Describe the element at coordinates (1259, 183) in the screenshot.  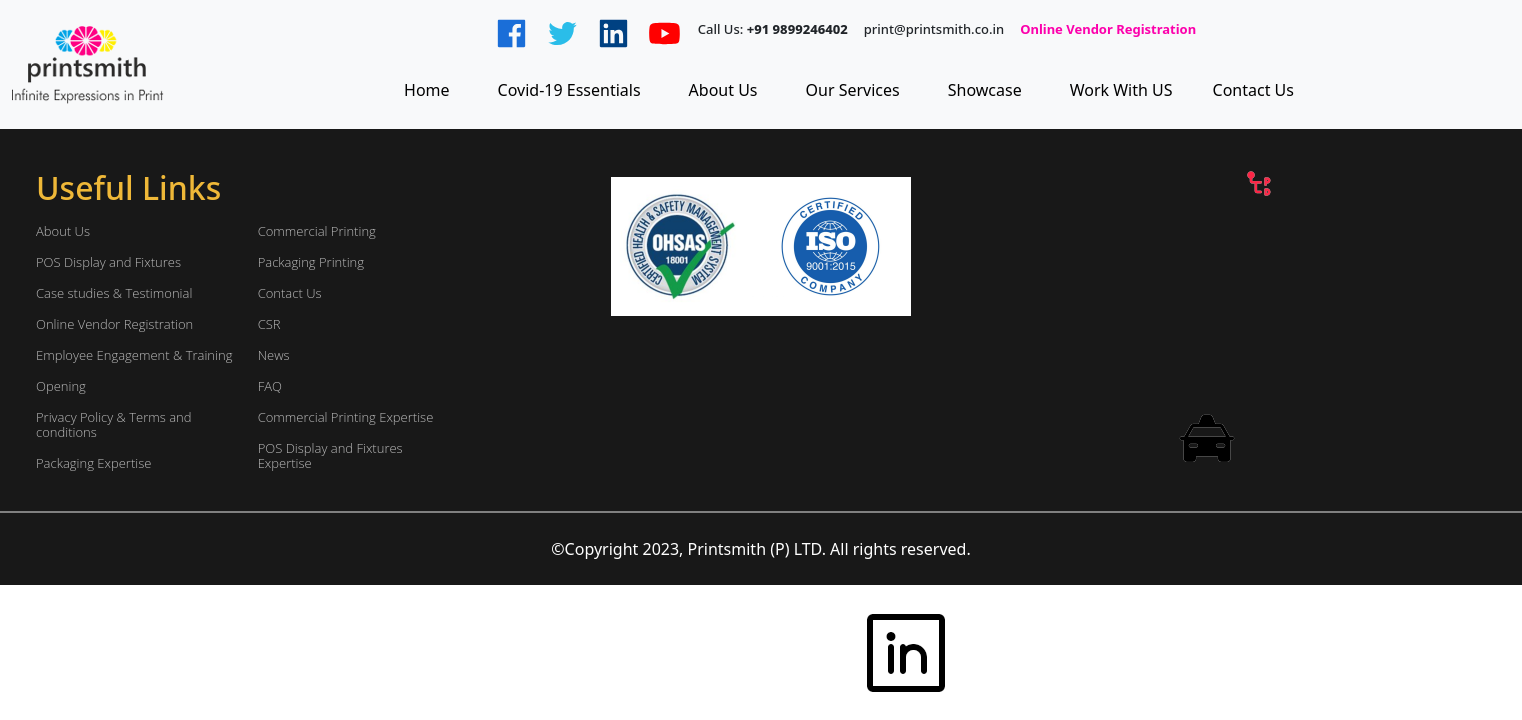
I see `select automatic transmission mode` at that location.